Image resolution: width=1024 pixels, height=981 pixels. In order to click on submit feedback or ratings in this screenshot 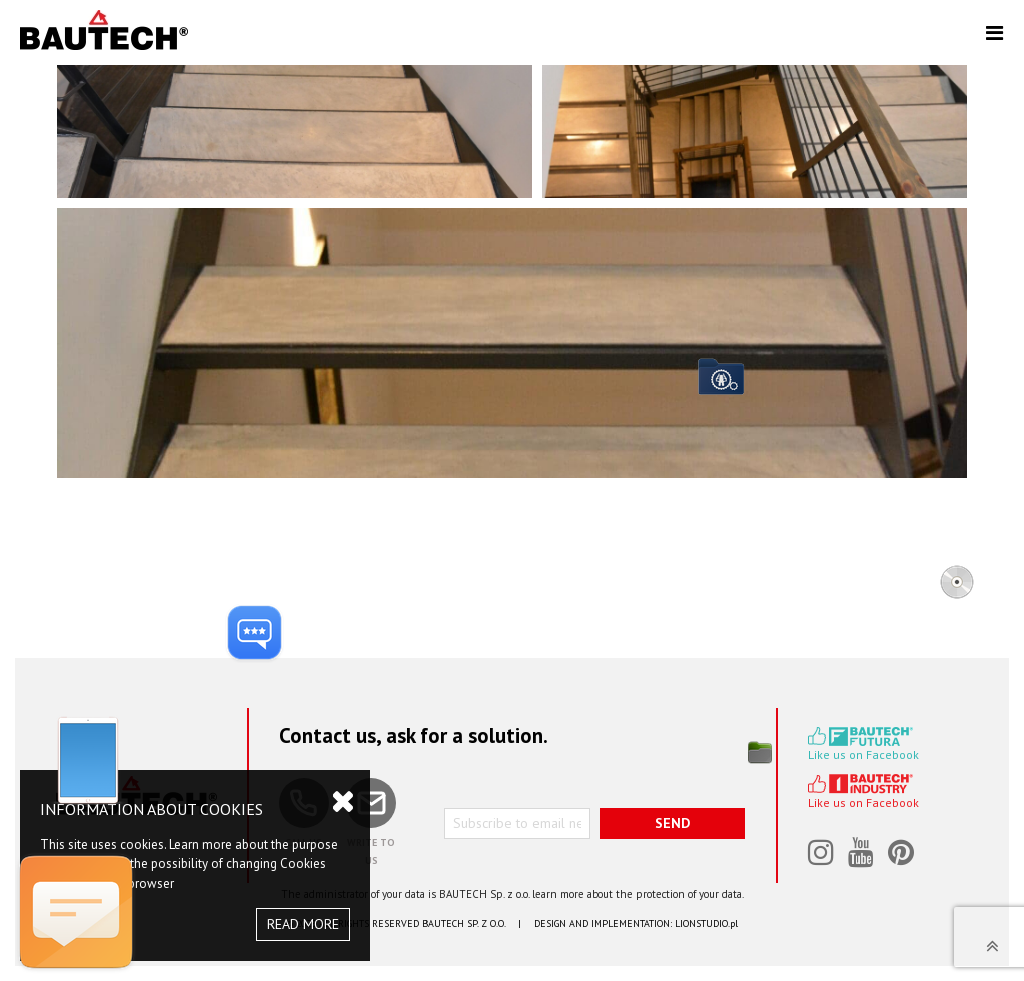, I will do `click(254, 633)`.